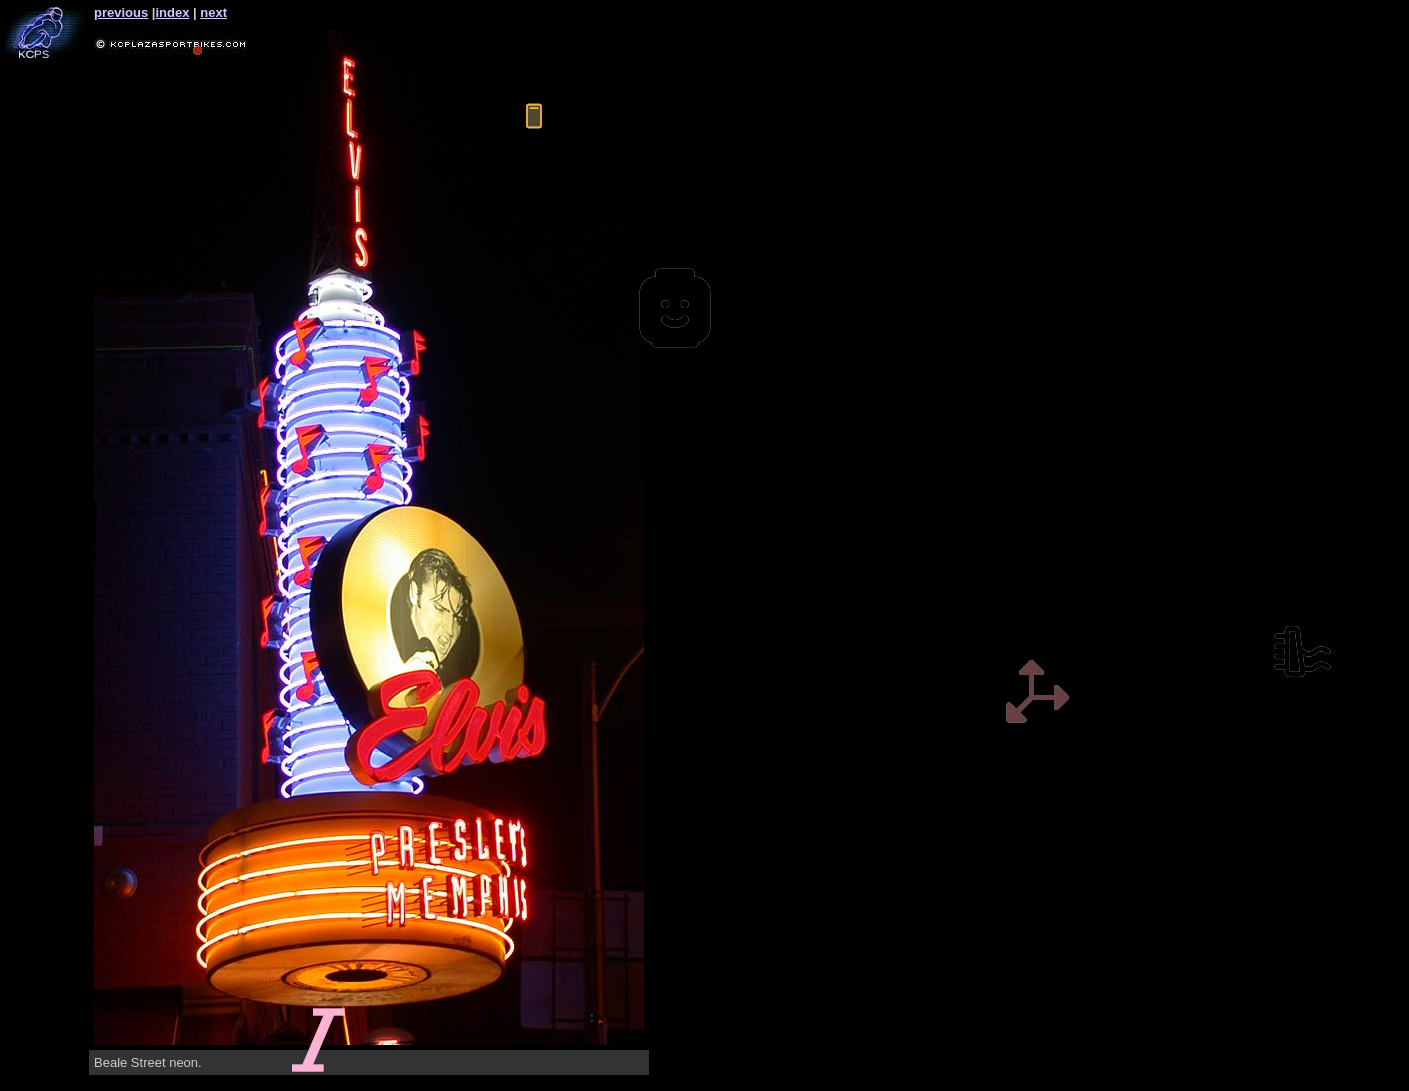 Image resolution: width=1409 pixels, height=1091 pixels. Describe the element at coordinates (534, 116) in the screenshot. I see `mobile device with speaker enabled` at that location.